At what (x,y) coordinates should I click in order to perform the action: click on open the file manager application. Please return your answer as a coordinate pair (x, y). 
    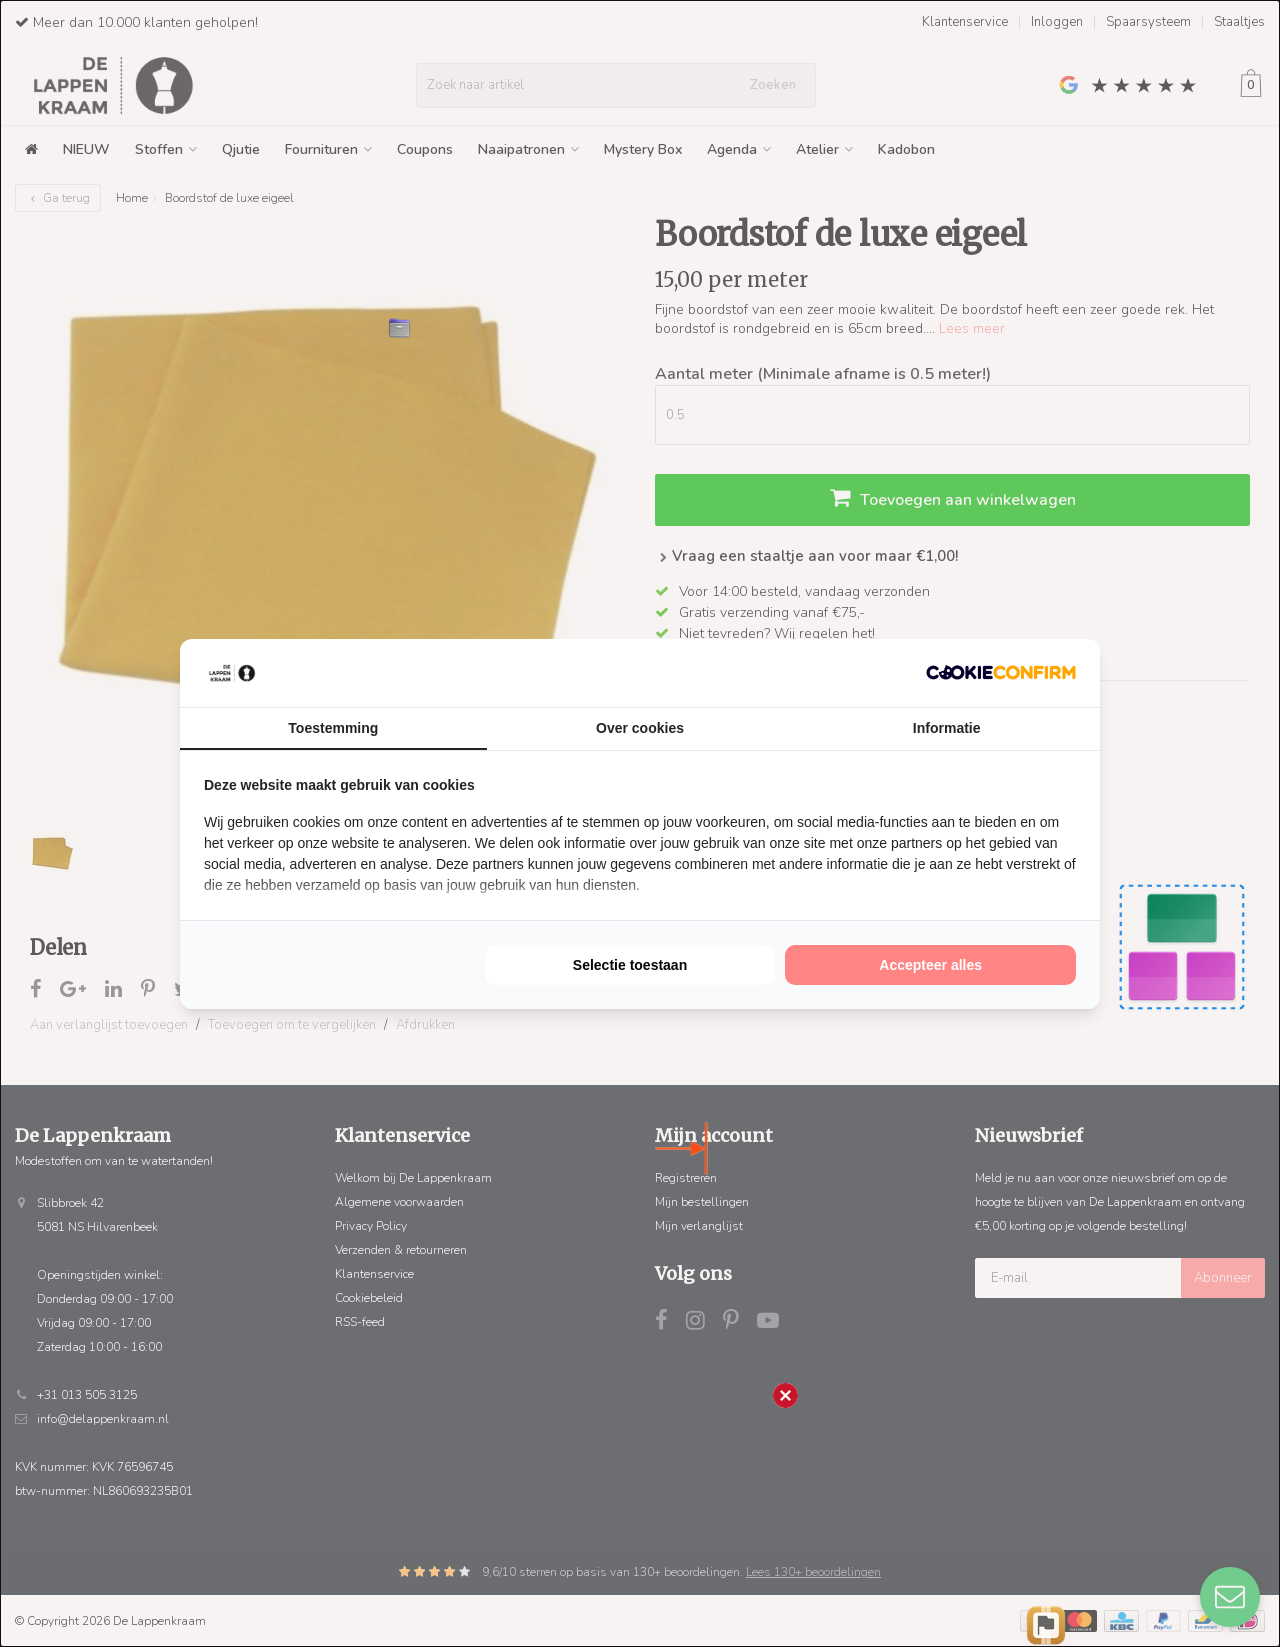
    Looking at the image, I should click on (399, 327).